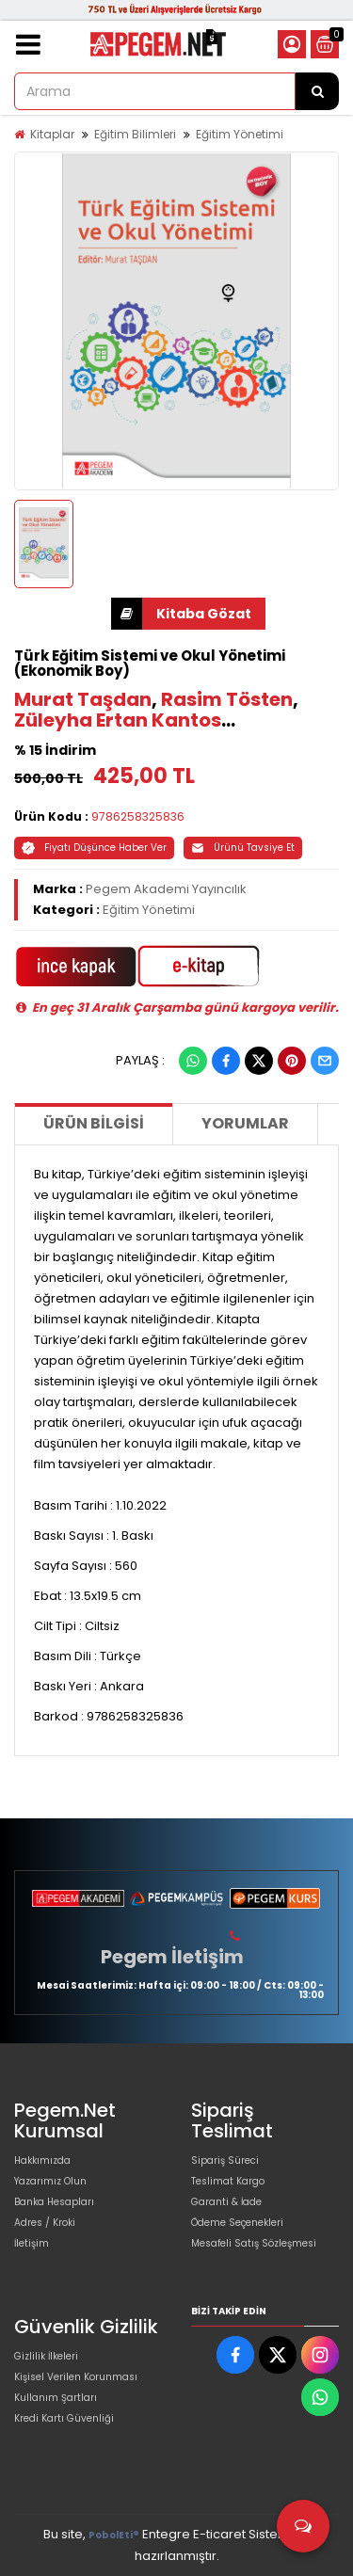 The height and width of the screenshot is (2576, 353). What do you see at coordinates (212, 37) in the screenshot?
I see `request a price quote or estimate` at bounding box center [212, 37].